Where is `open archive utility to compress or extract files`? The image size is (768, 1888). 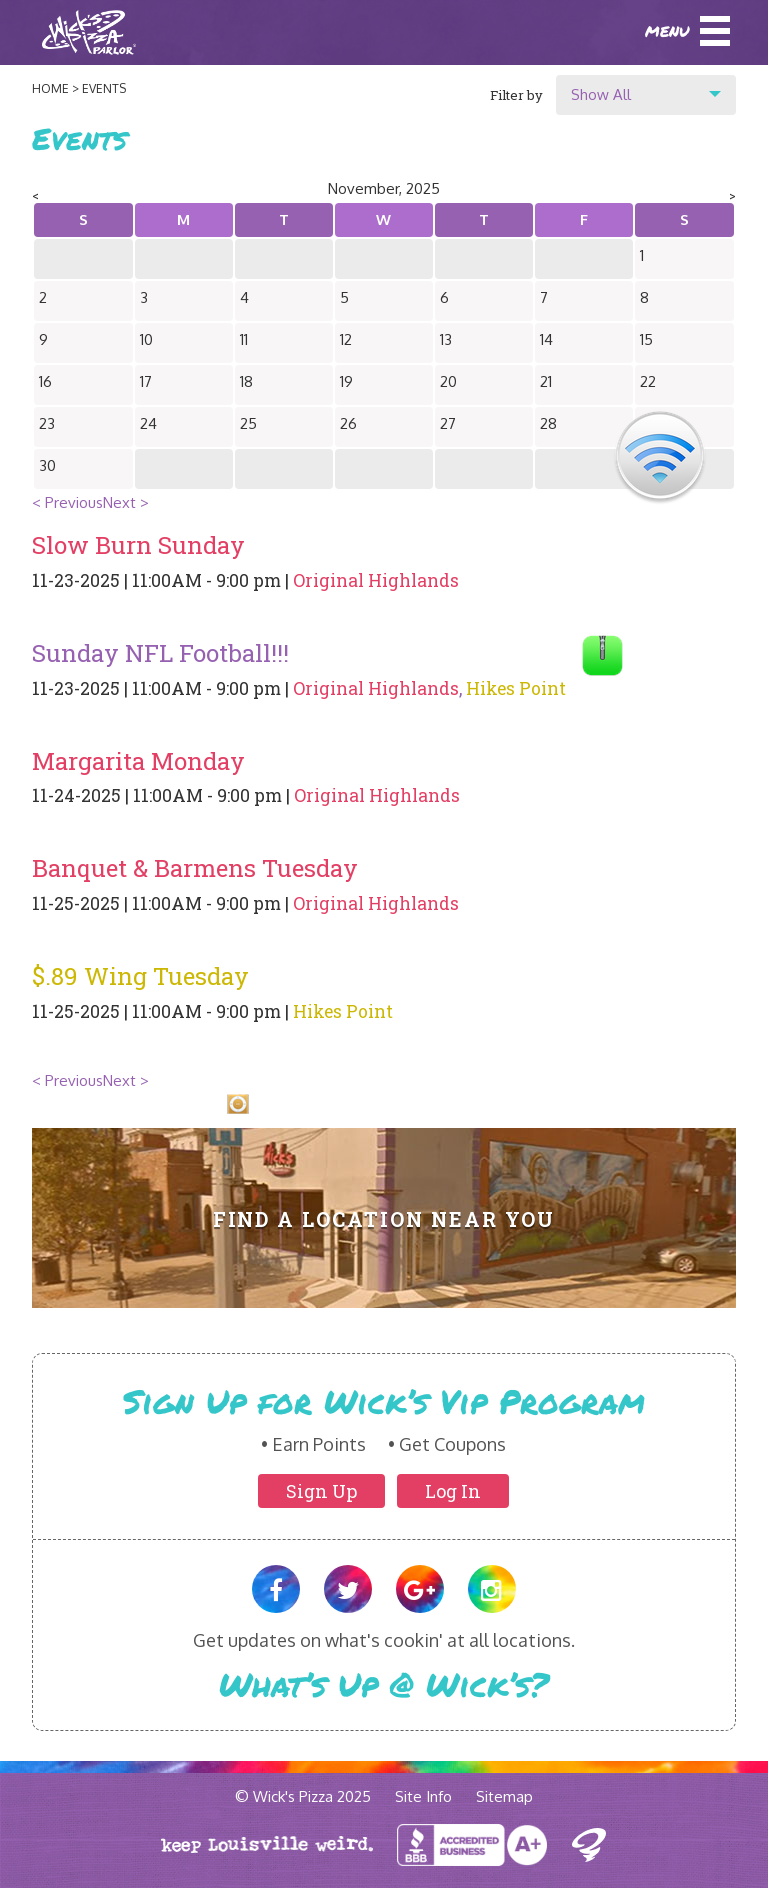 open archive utility to compress or extract files is located at coordinates (602, 655).